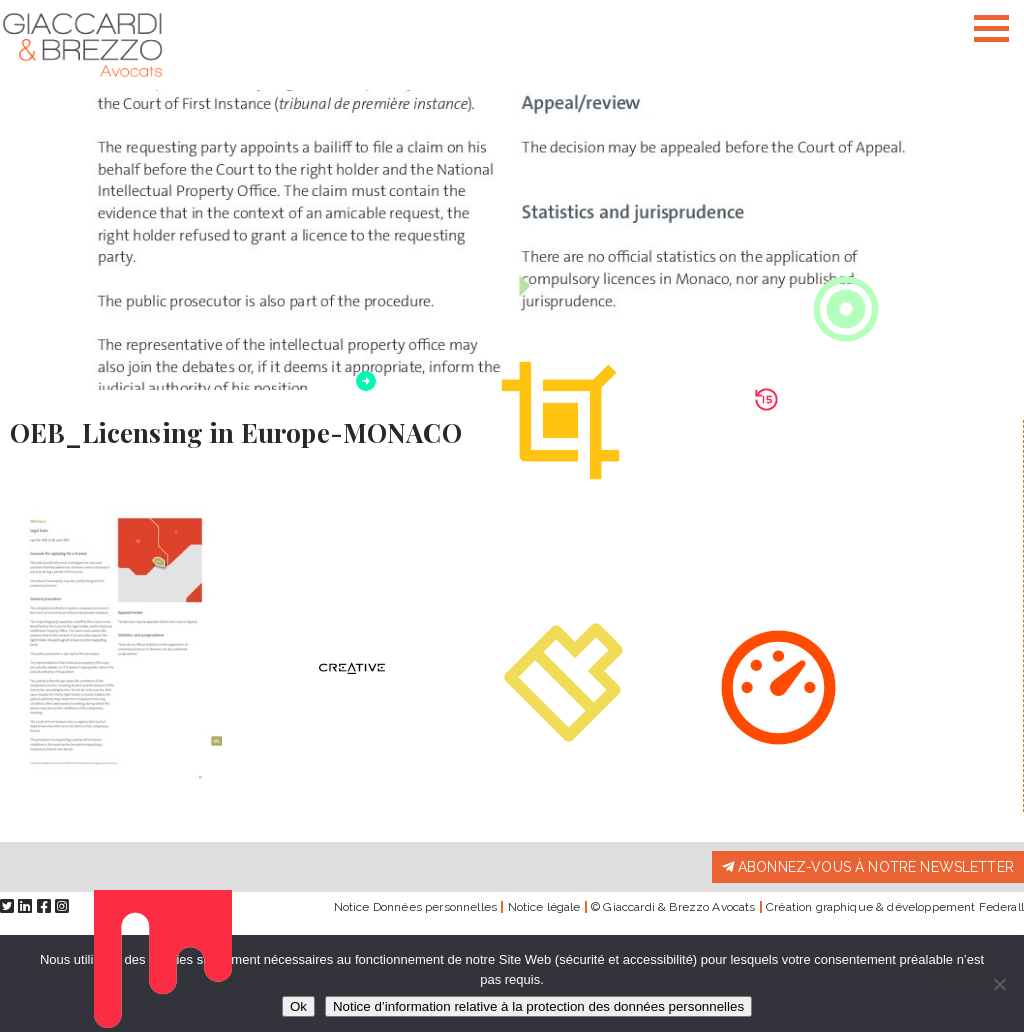 The image size is (1024, 1032). Describe the element at coordinates (163, 959) in the screenshot. I see `open the Mix app` at that location.